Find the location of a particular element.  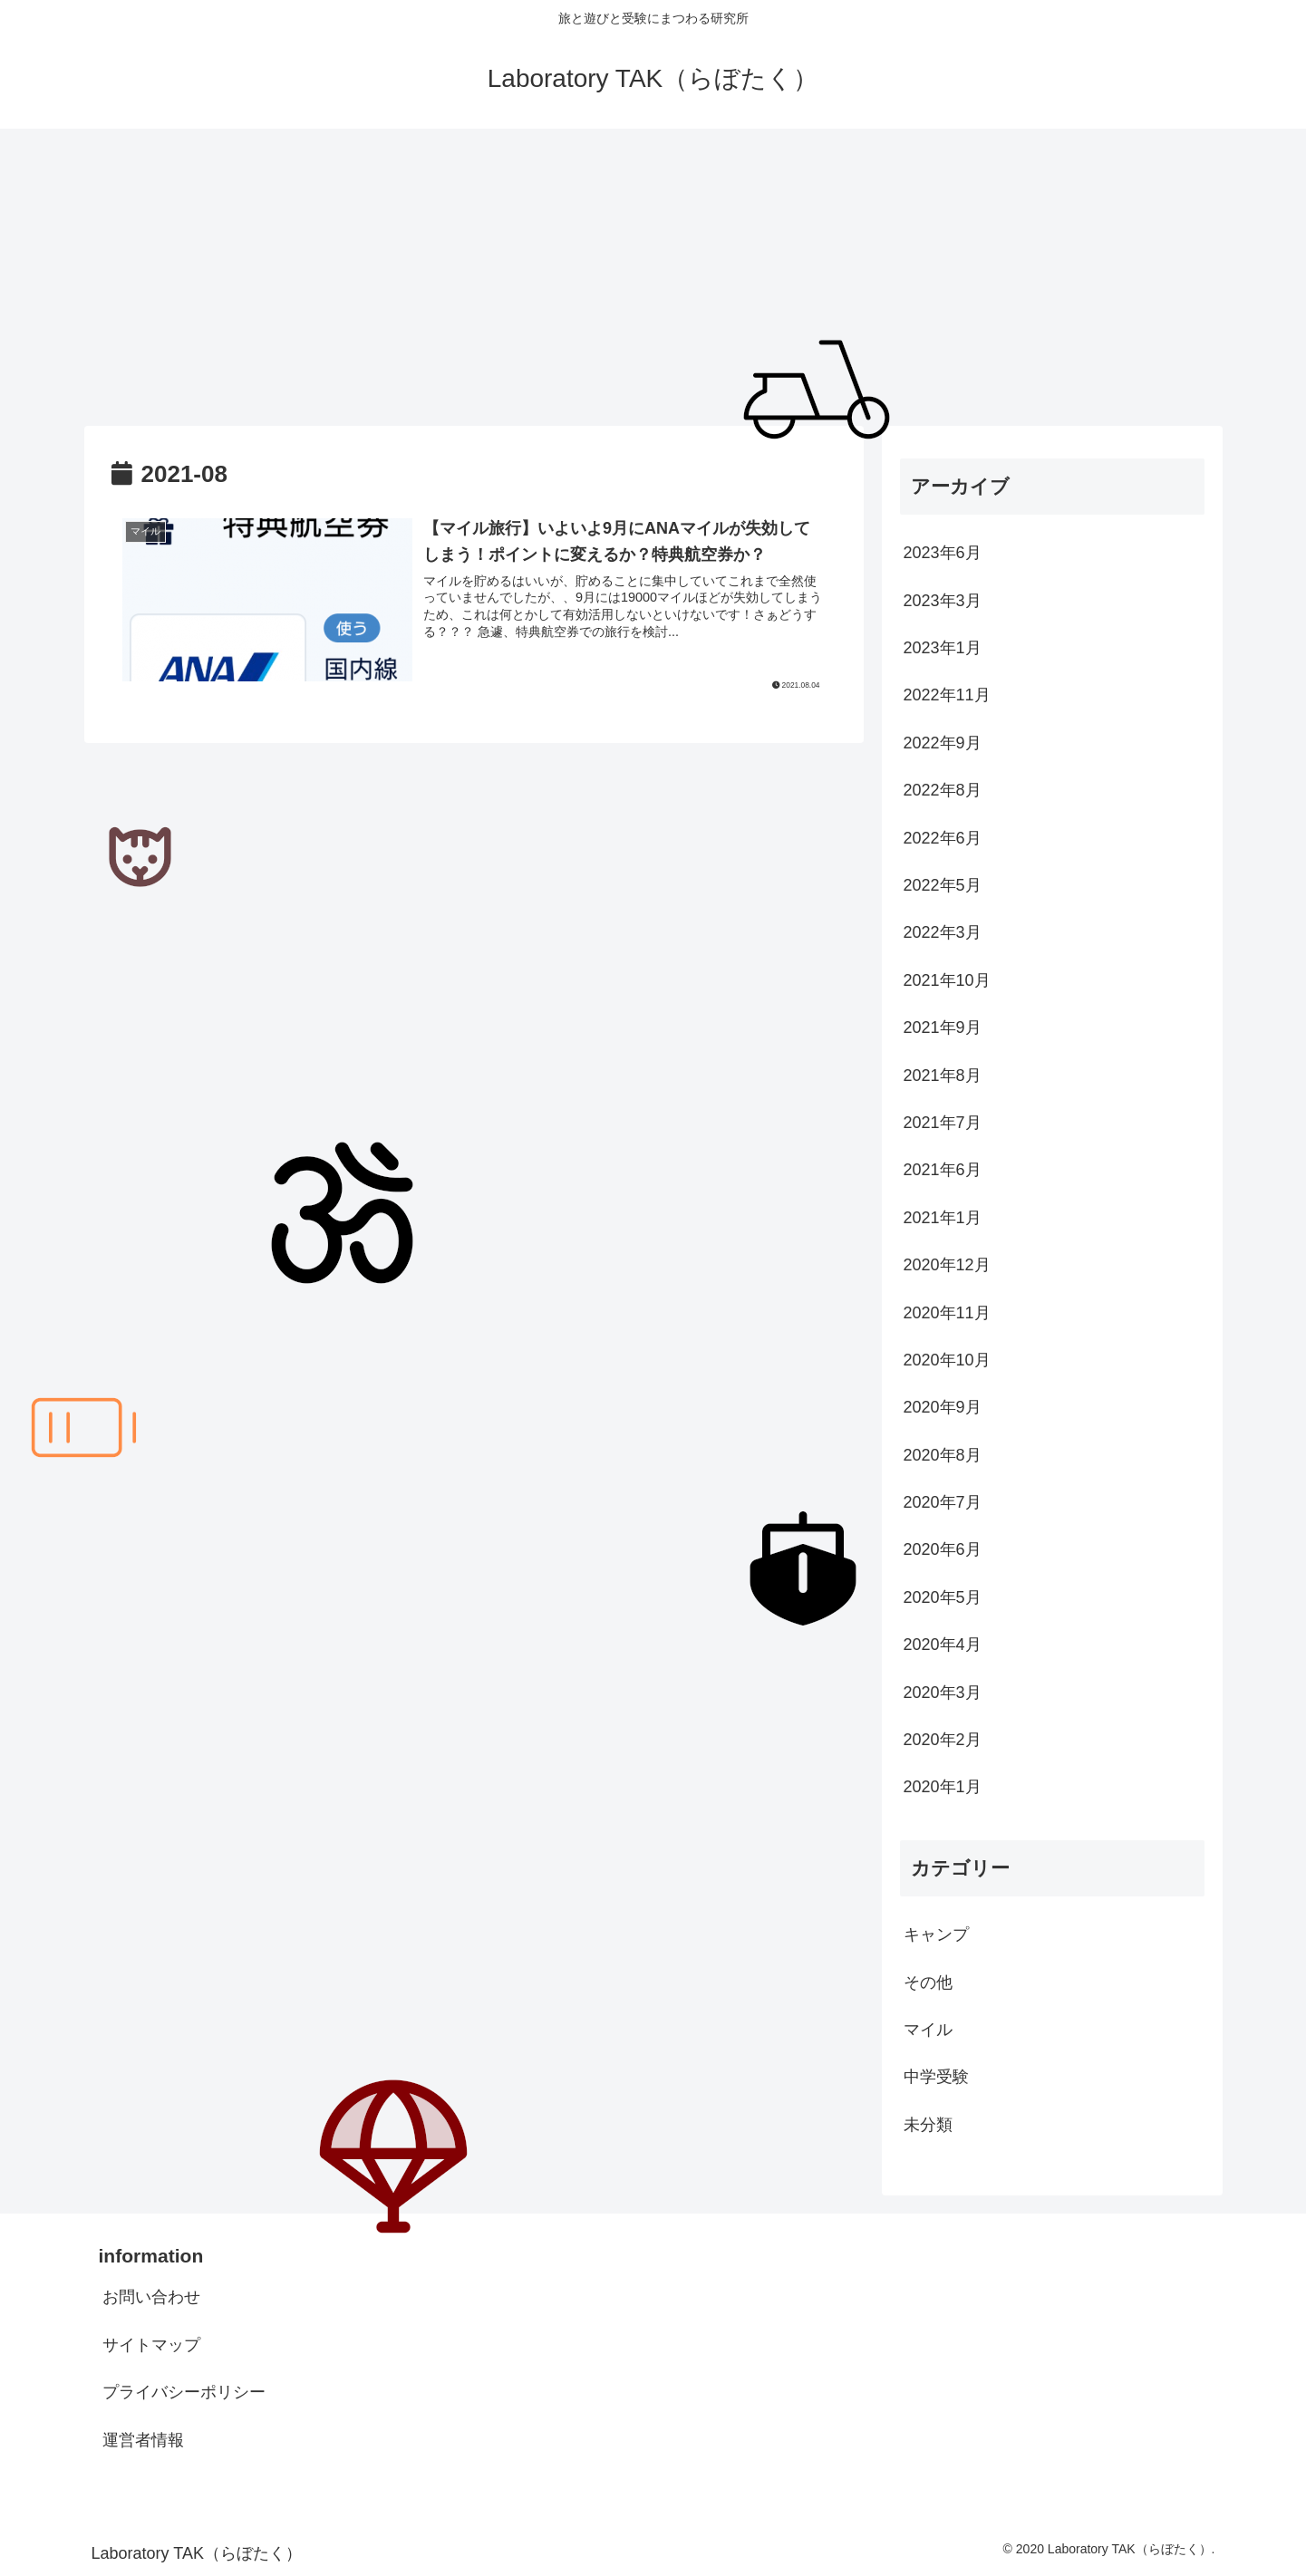

indicates medium battery level is located at coordinates (82, 1427).